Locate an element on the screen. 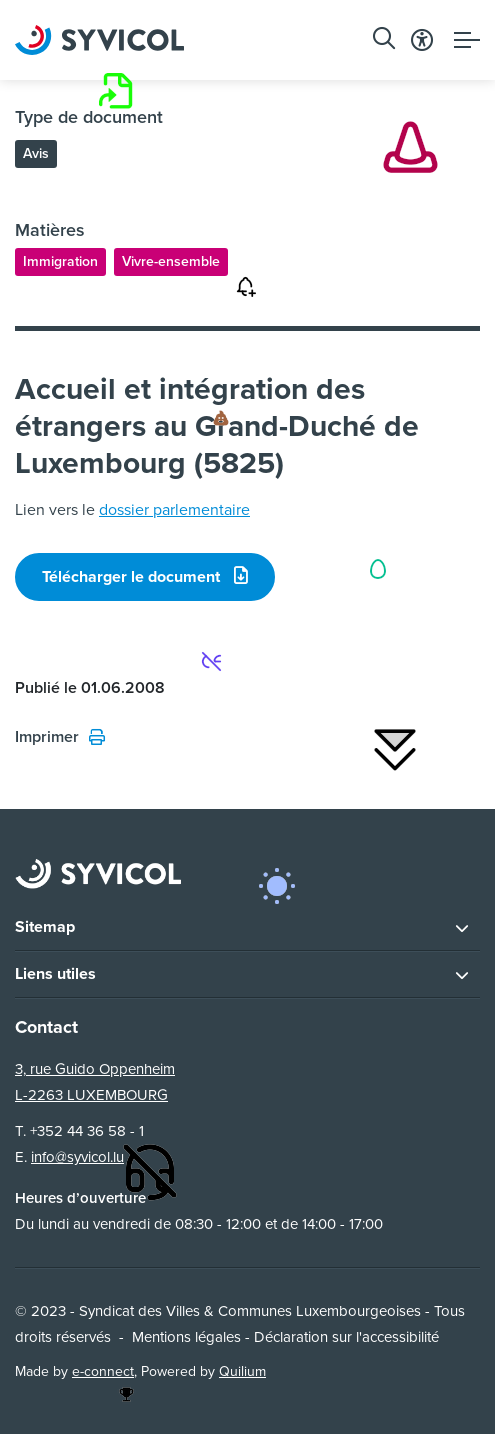 Image resolution: width=495 pixels, height=1434 pixels. view achievements or awards is located at coordinates (126, 1394).